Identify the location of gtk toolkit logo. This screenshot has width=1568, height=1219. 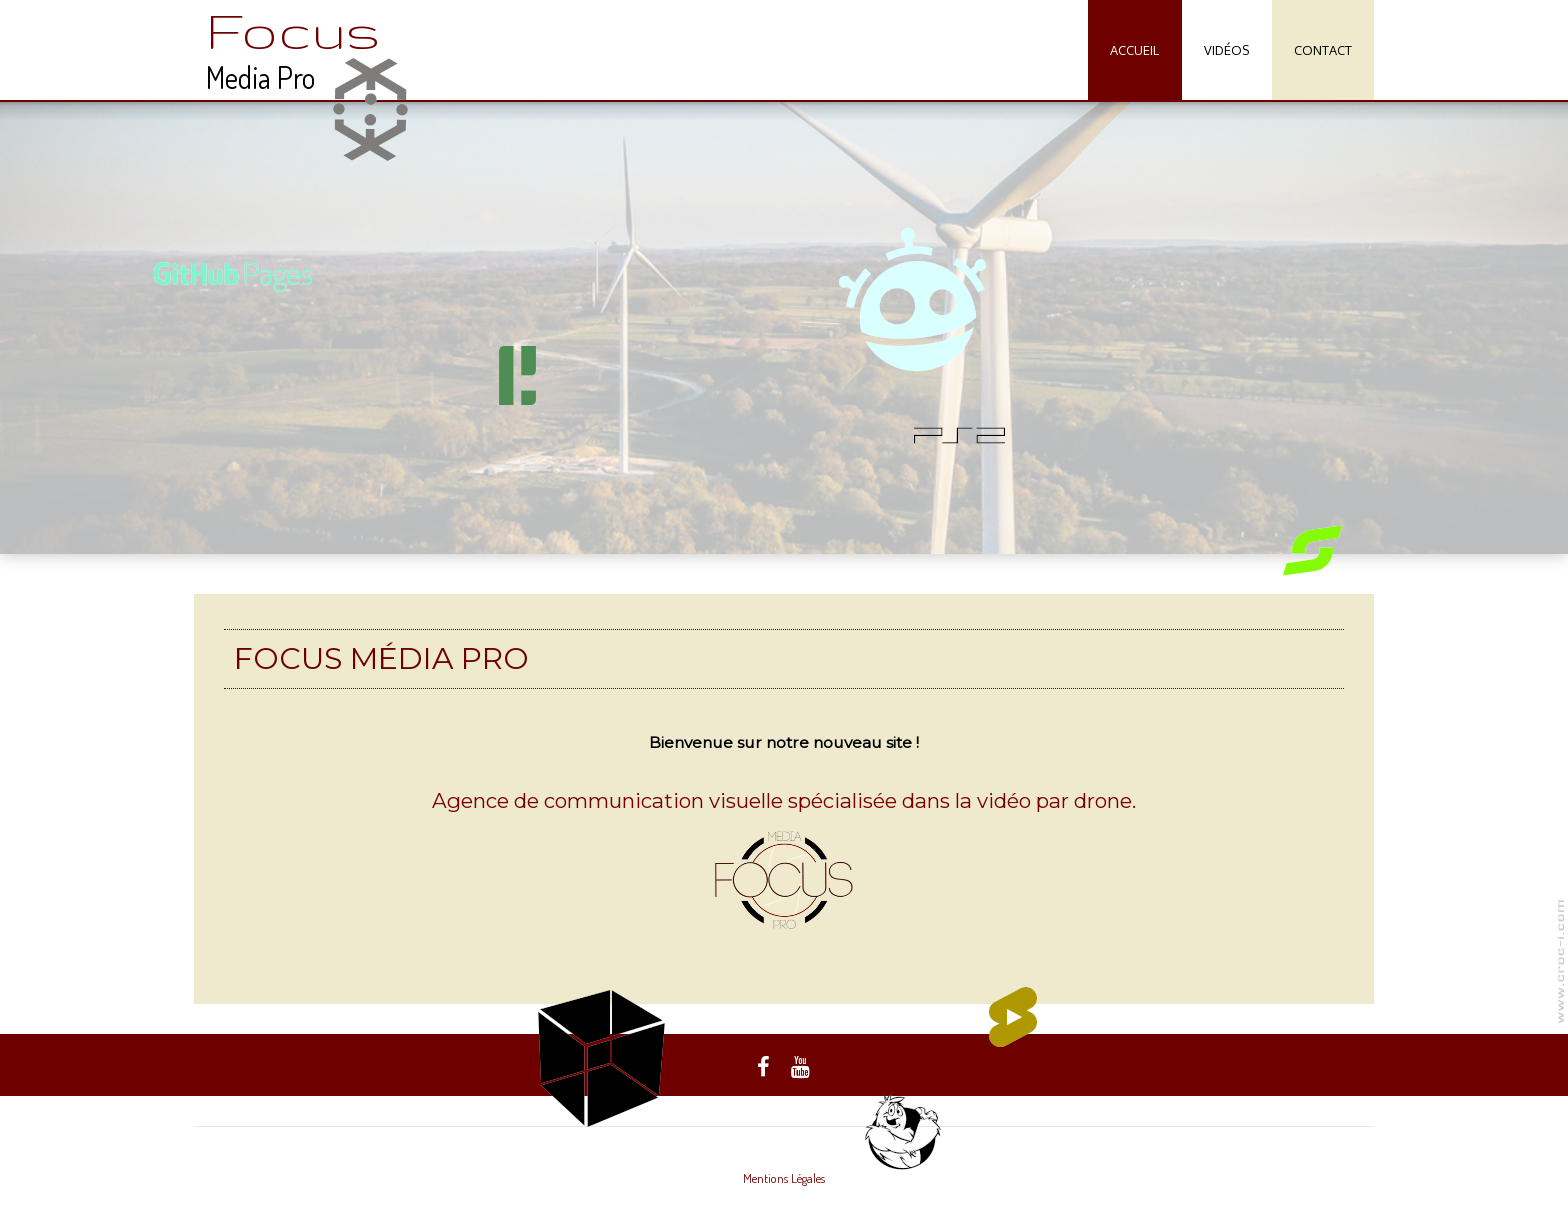
(601, 1058).